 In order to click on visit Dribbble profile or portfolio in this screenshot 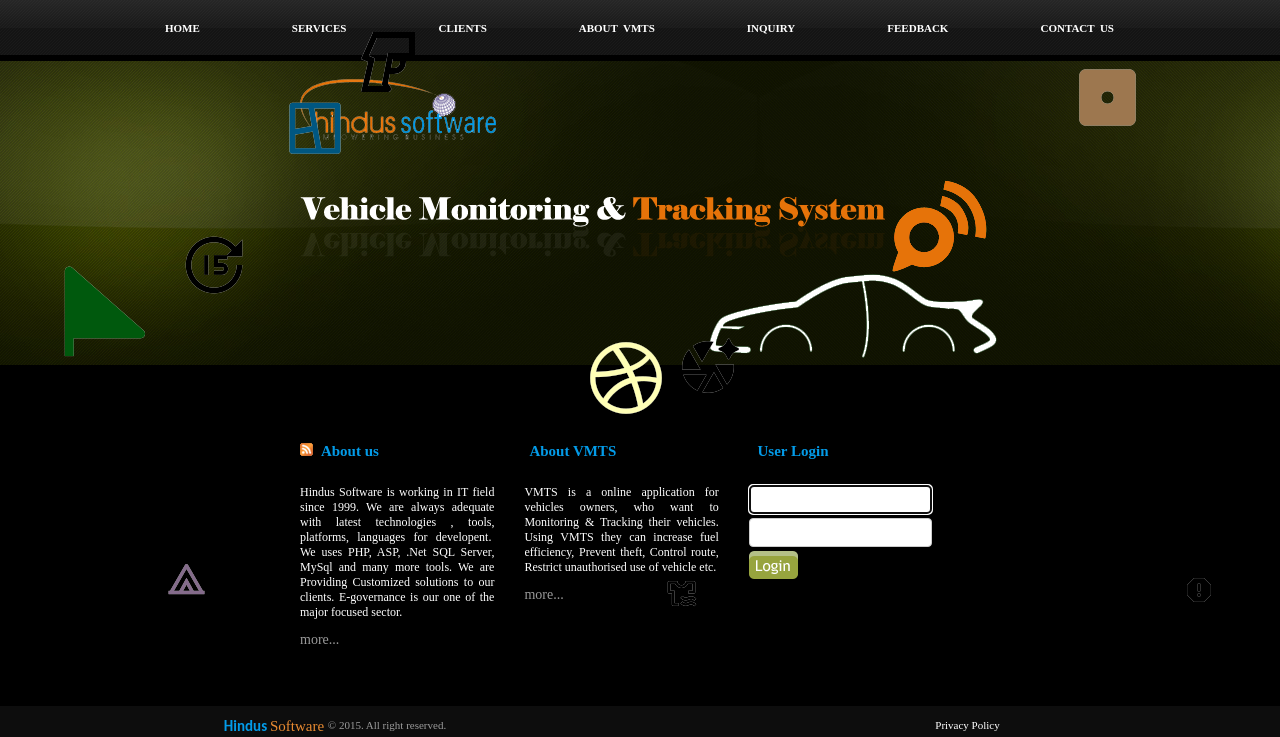, I will do `click(626, 378)`.